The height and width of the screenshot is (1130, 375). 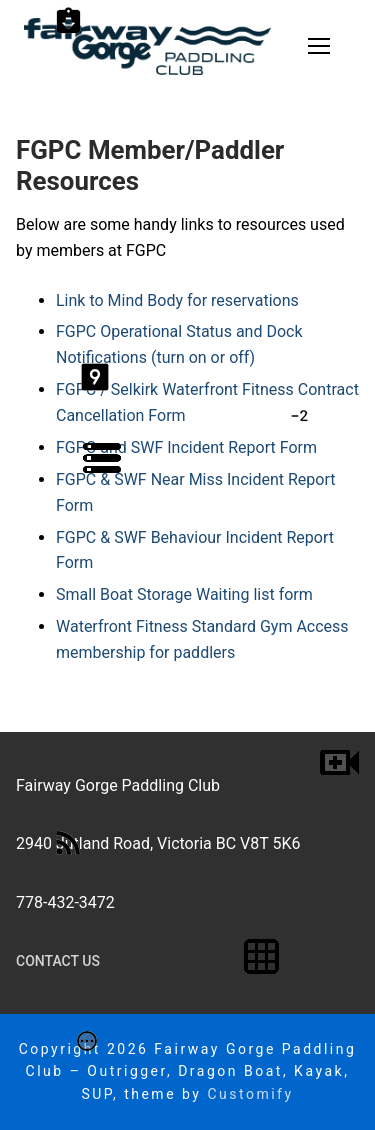 What do you see at coordinates (87, 1041) in the screenshot?
I see `view more options or actions` at bounding box center [87, 1041].